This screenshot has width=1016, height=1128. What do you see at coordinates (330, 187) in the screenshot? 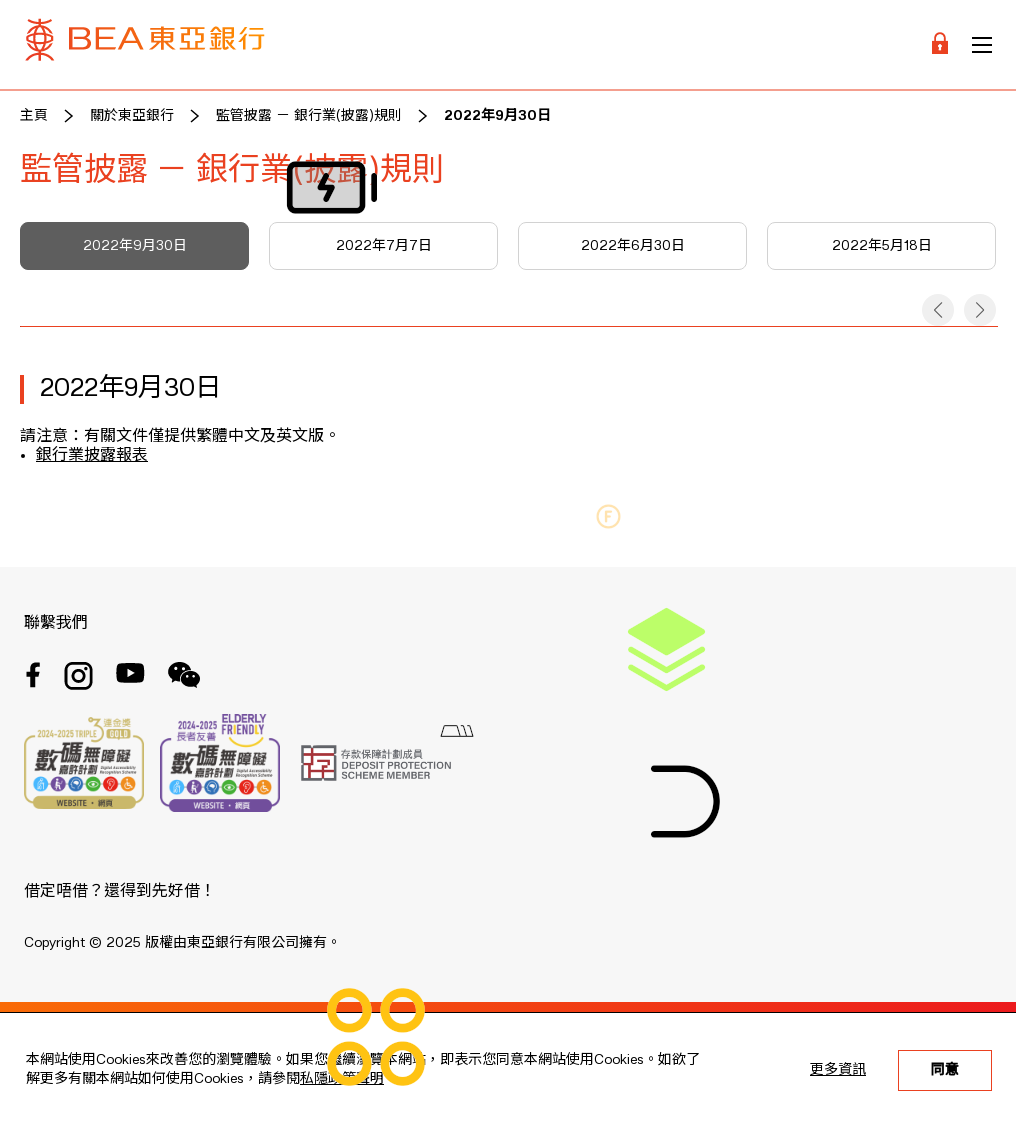
I see `indicates device is currently charging` at bounding box center [330, 187].